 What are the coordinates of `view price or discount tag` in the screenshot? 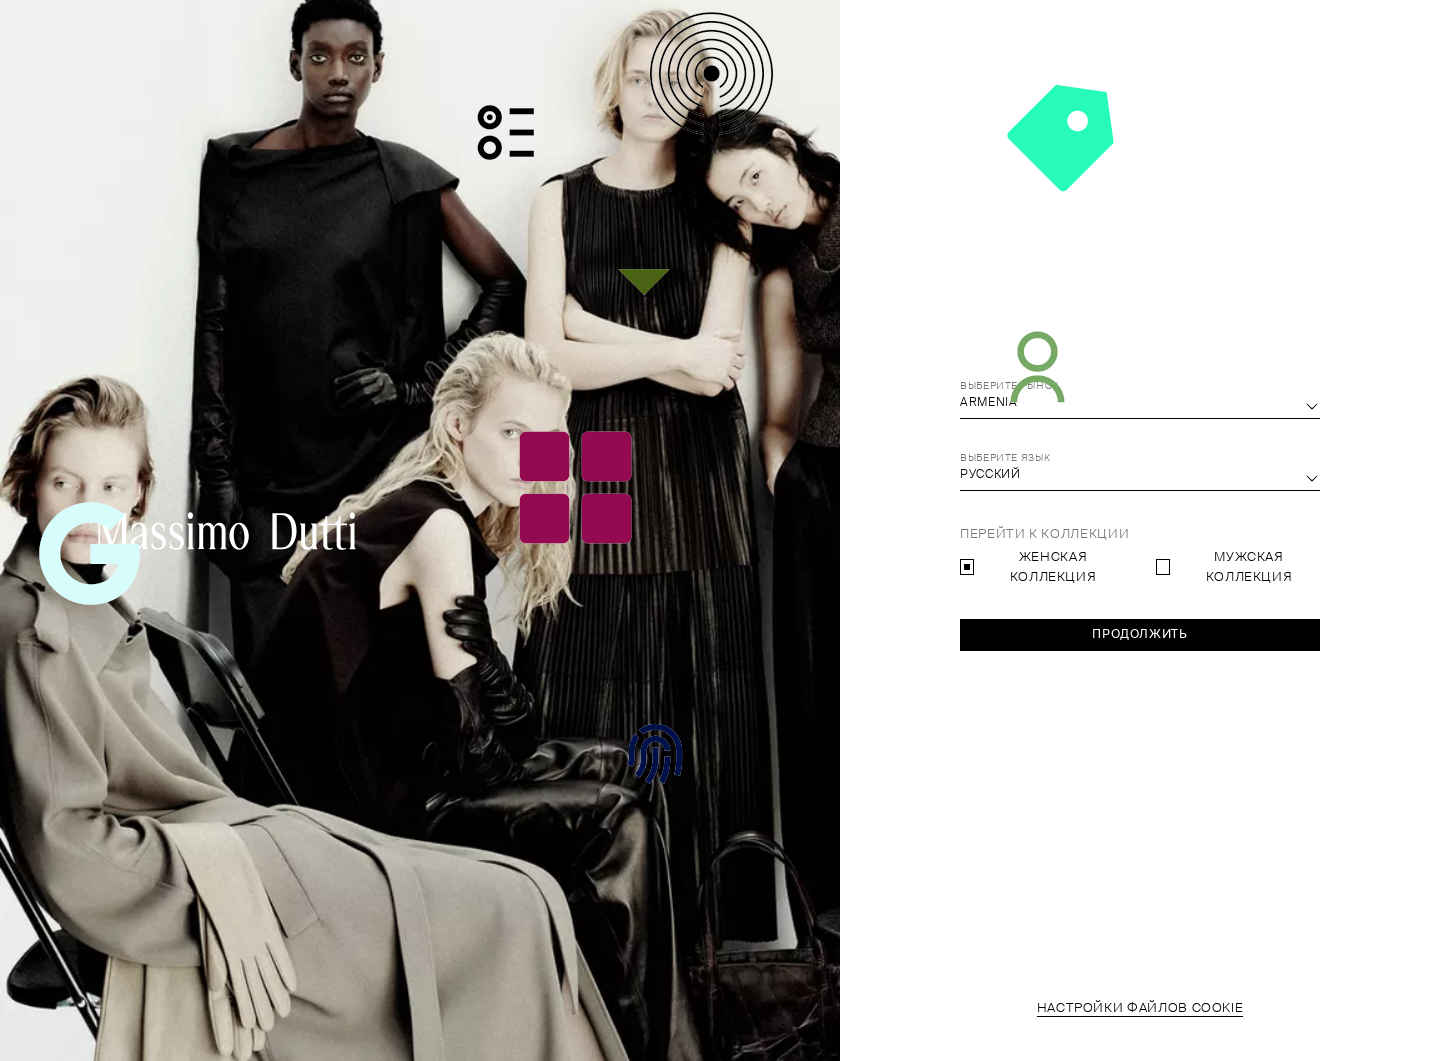 It's located at (1061, 135).